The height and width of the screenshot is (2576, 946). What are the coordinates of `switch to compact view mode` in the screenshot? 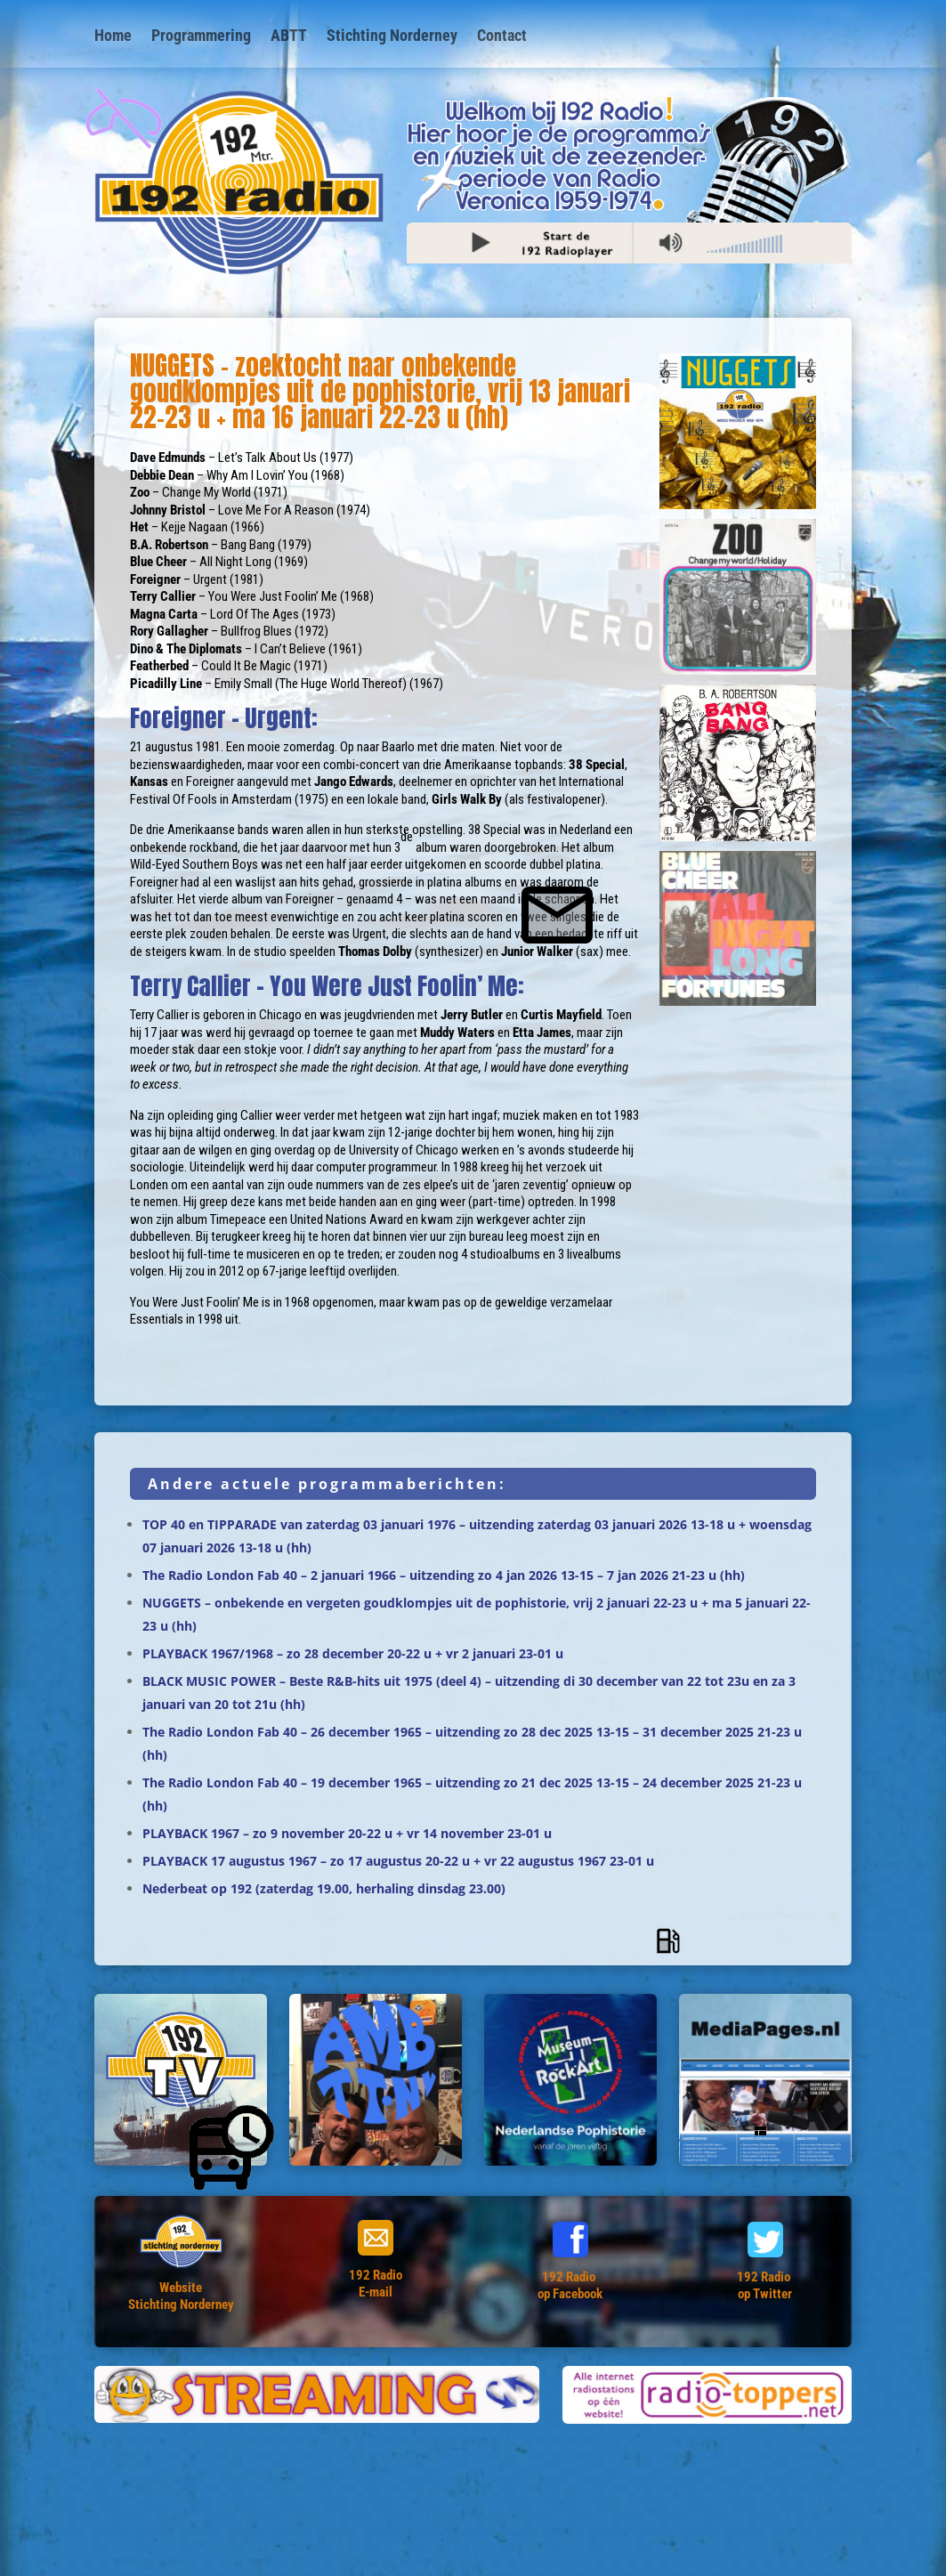 It's located at (760, 2131).